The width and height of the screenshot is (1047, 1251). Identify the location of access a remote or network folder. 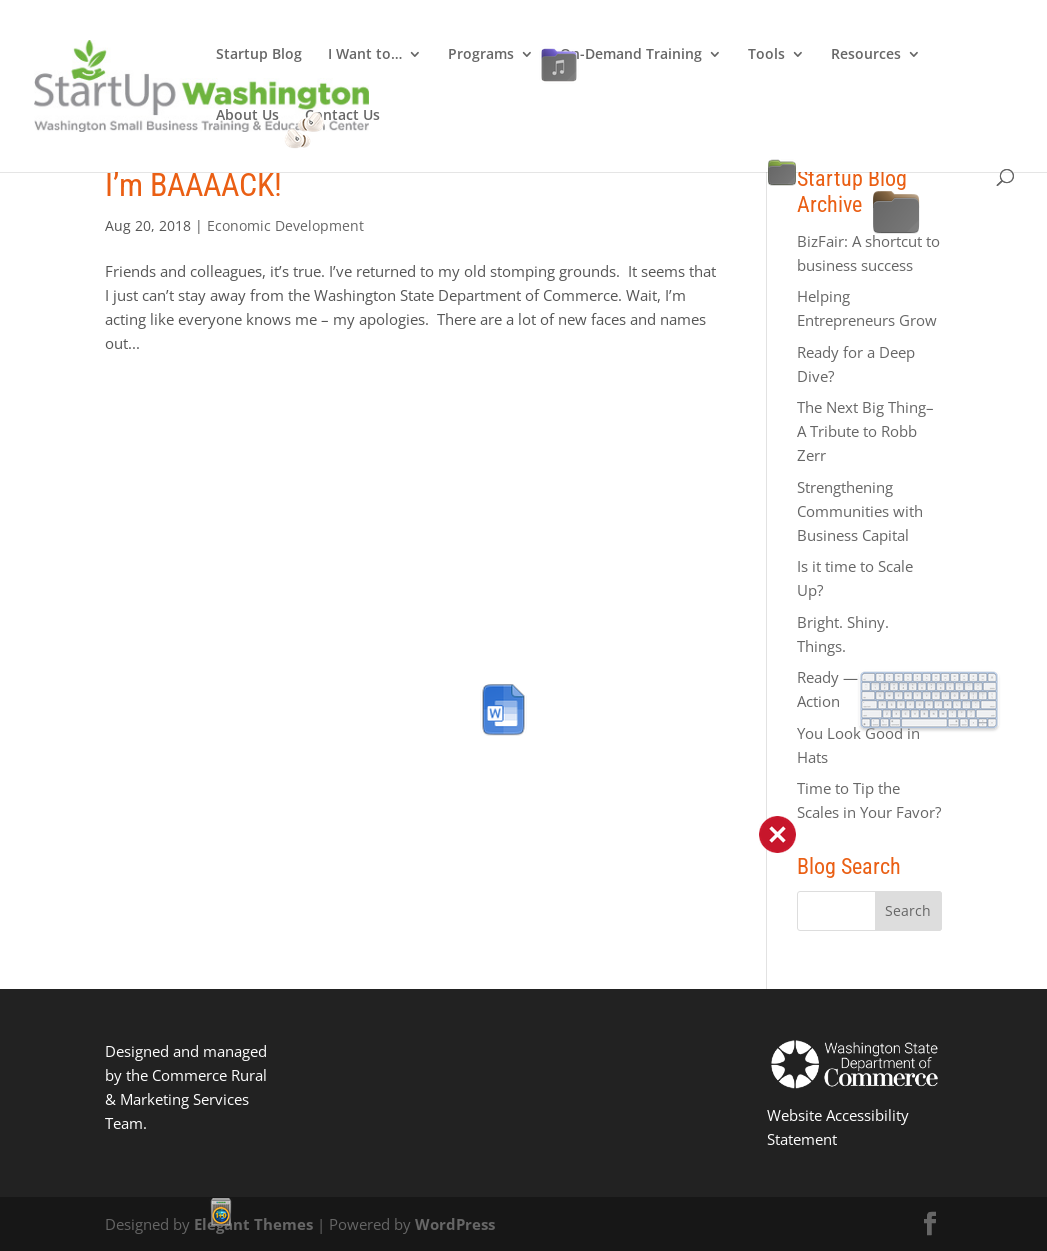
(782, 172).